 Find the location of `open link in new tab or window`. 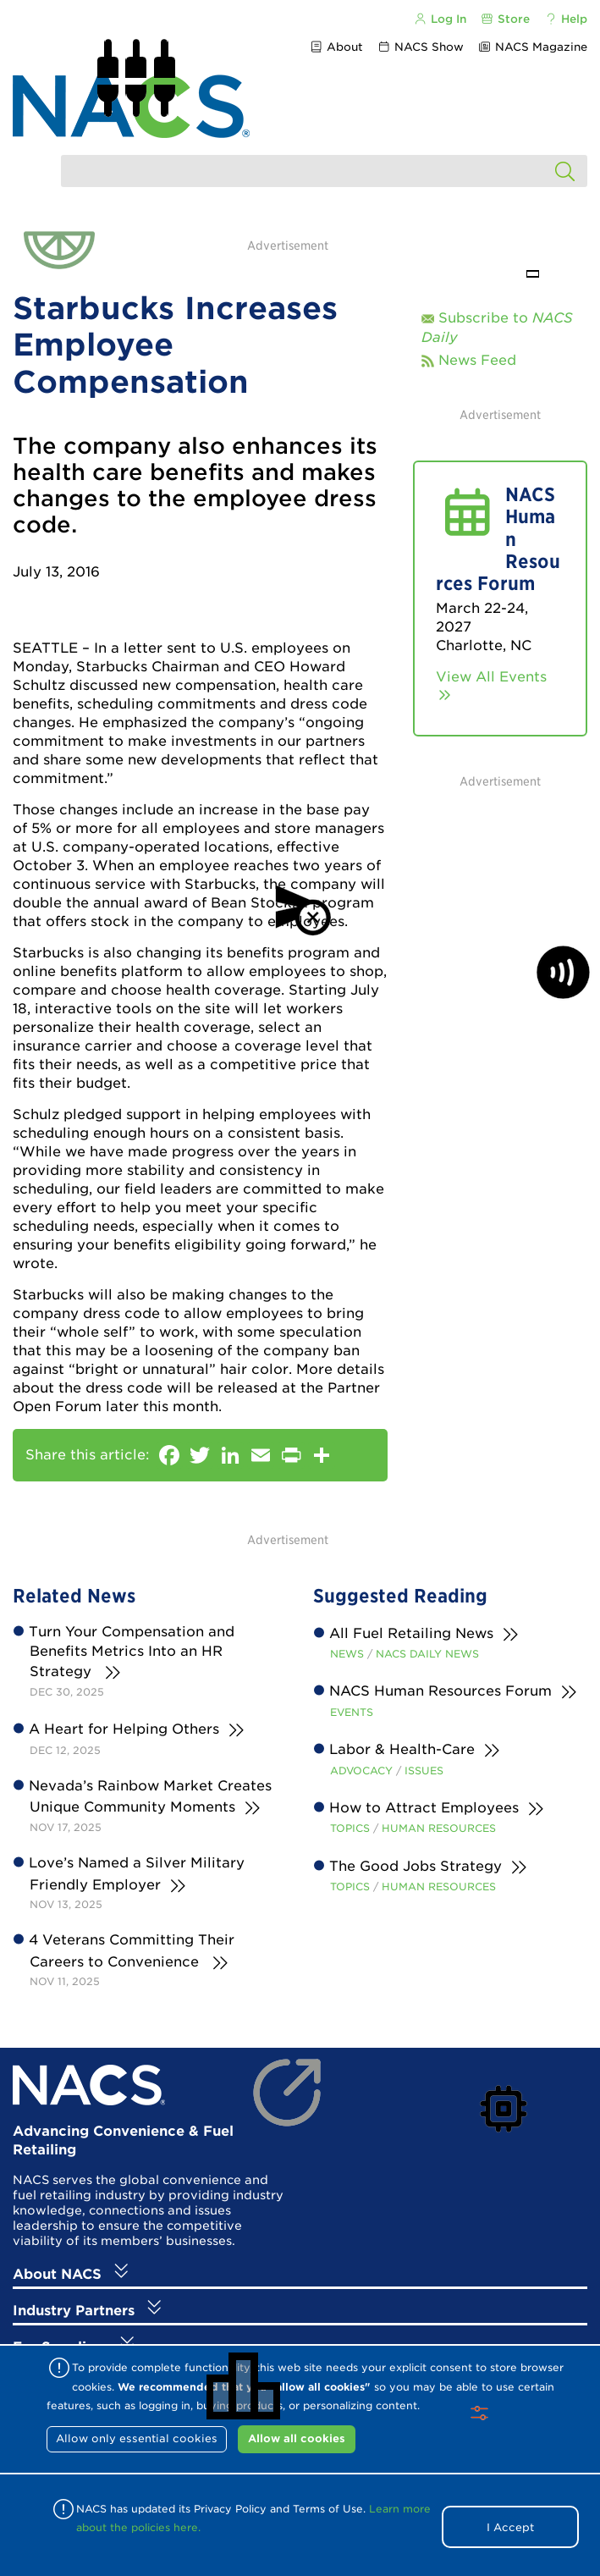

open link in new tab or window is located at coordinates (287, 2093).